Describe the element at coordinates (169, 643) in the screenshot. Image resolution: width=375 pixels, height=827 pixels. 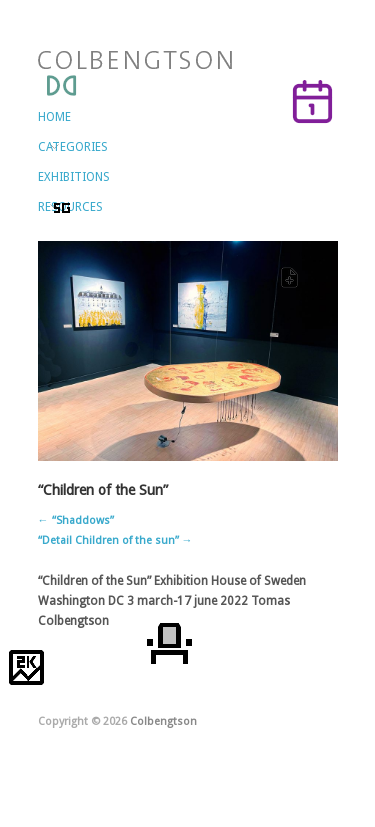
I see `view or select your seat assignment` at that location.